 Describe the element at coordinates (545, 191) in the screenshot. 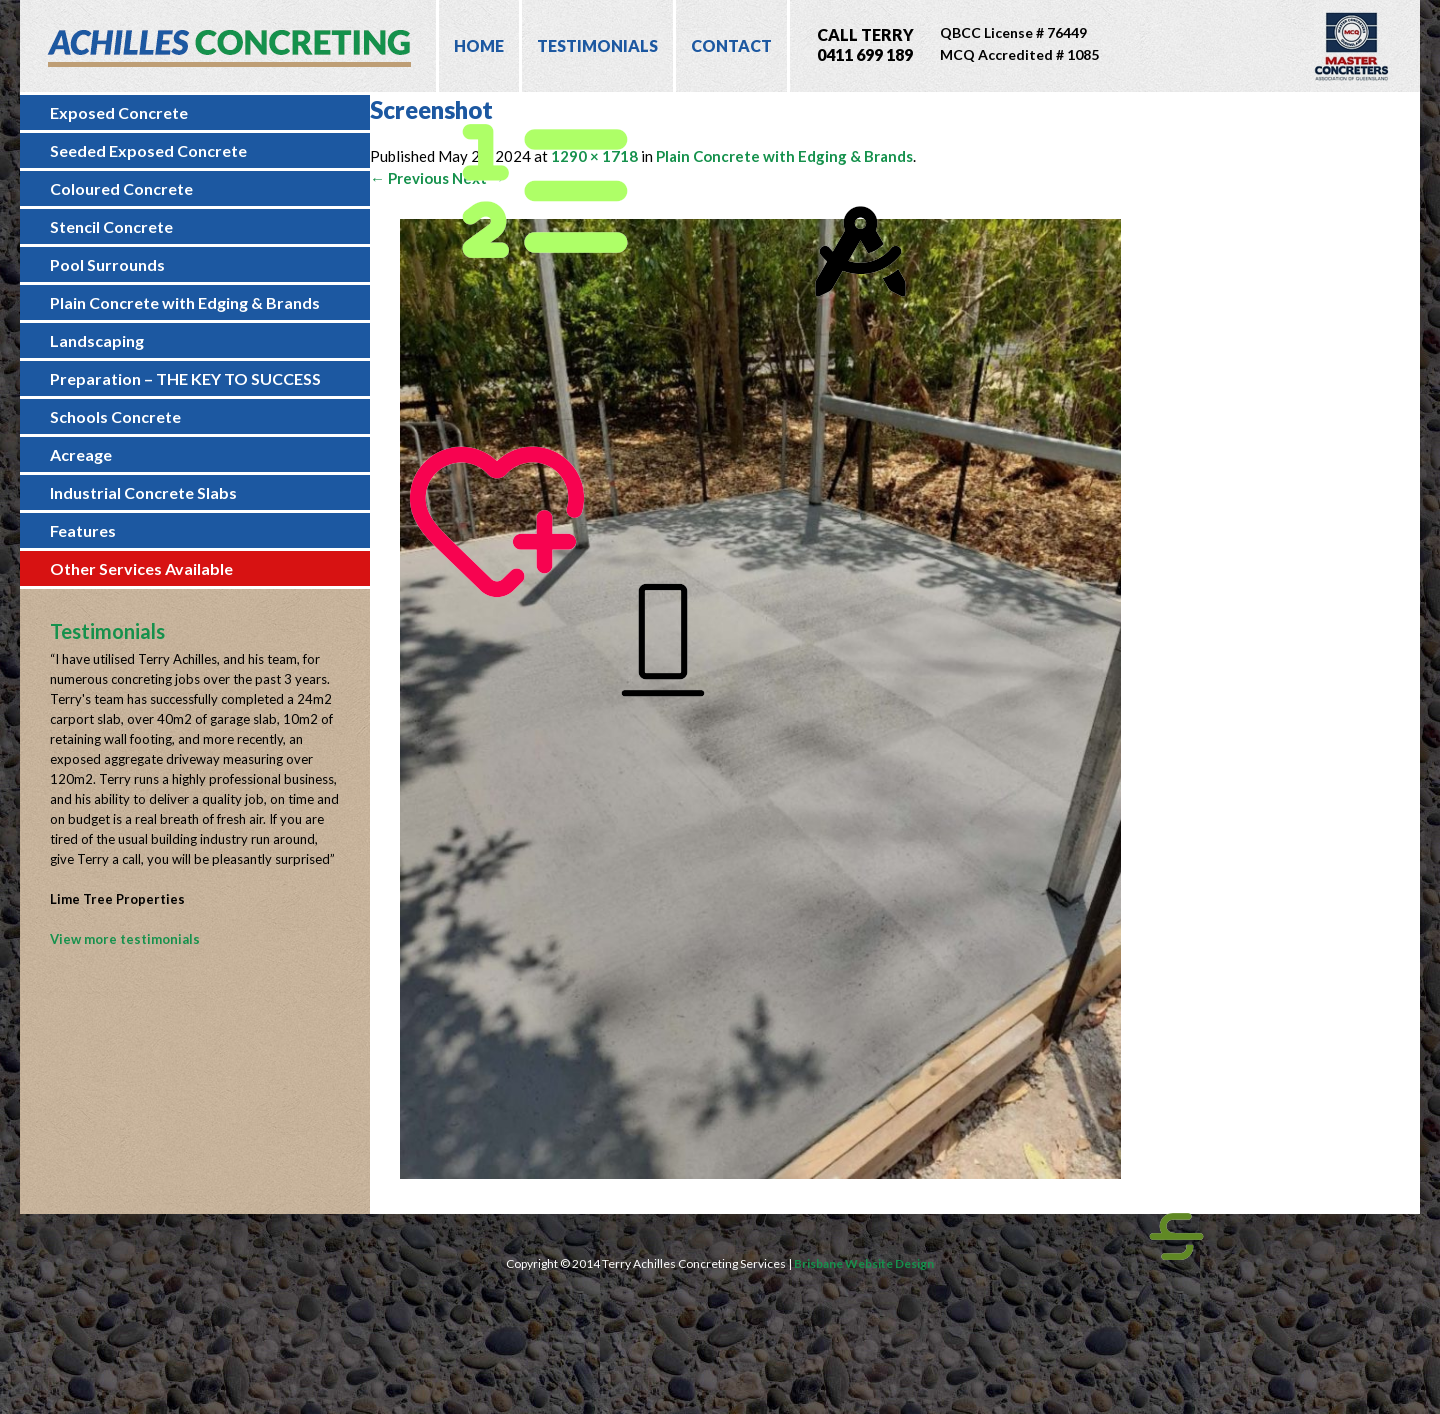

I see `create a numbered list` at that location.